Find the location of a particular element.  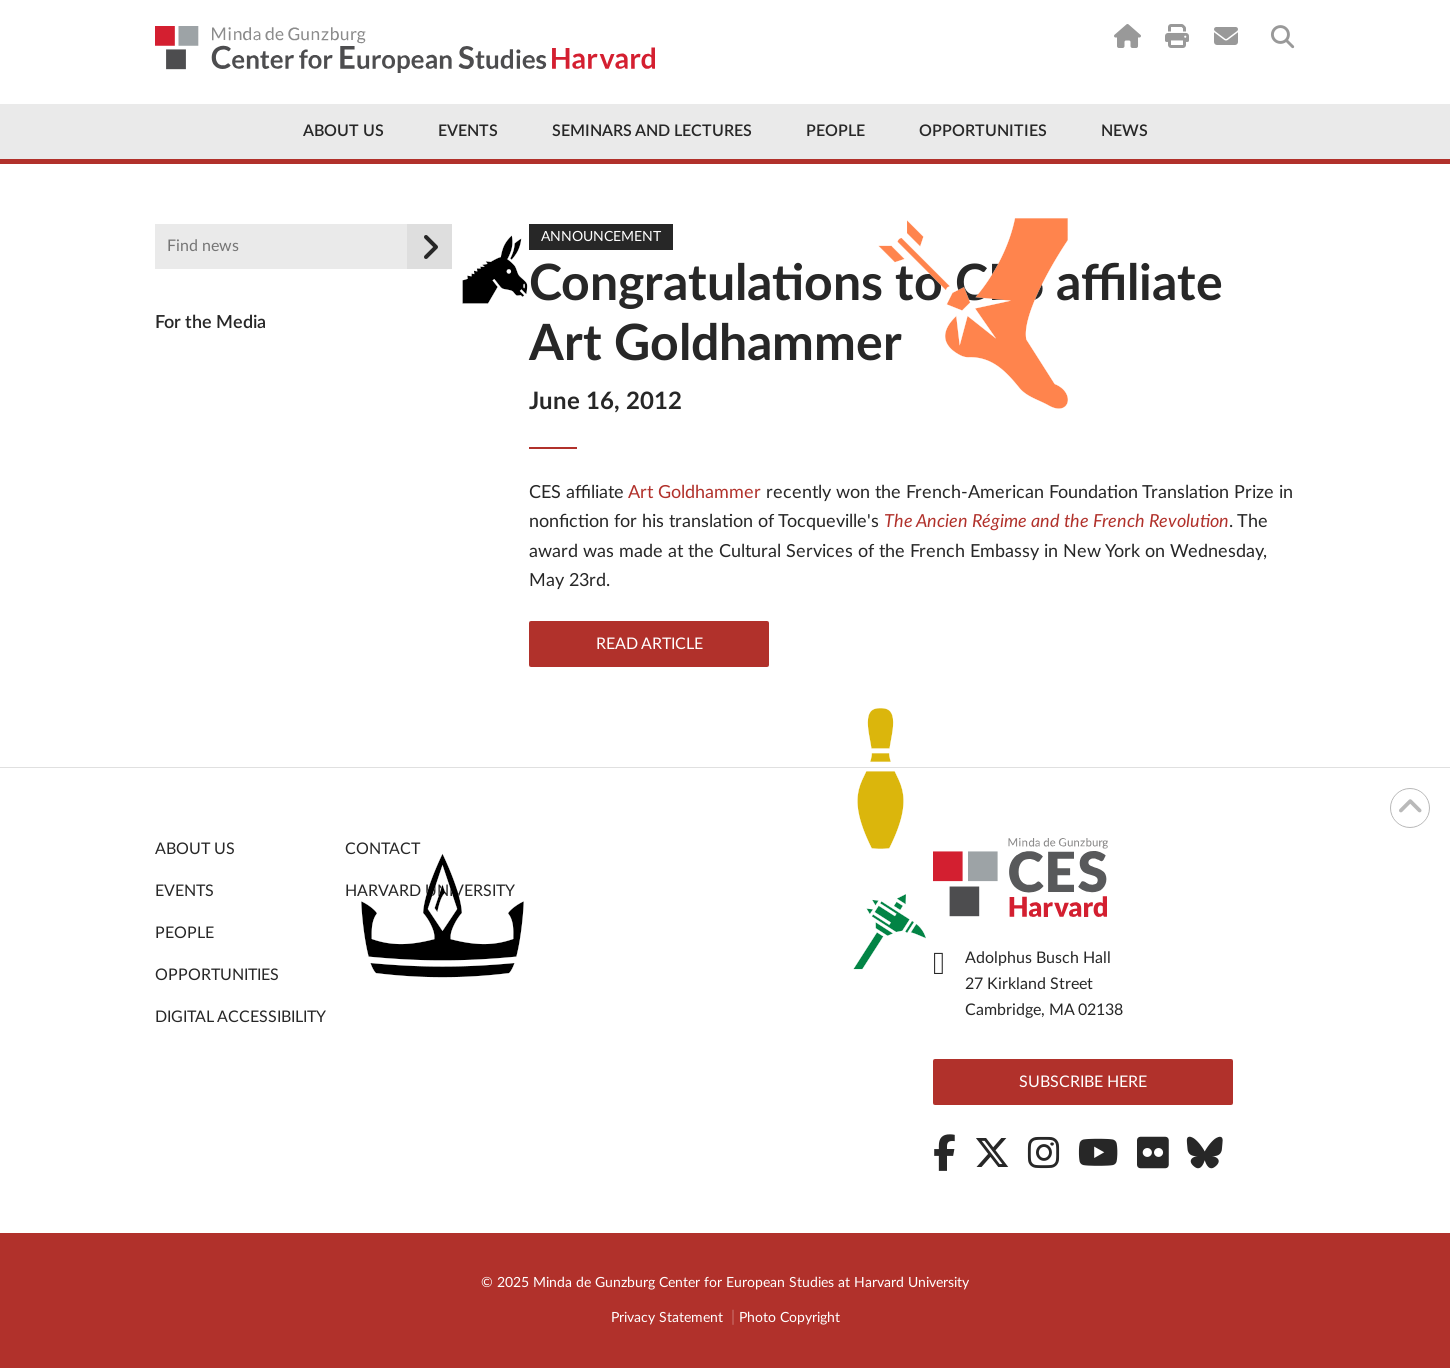

access bowling game or activity is located at coordinates (880, 778).